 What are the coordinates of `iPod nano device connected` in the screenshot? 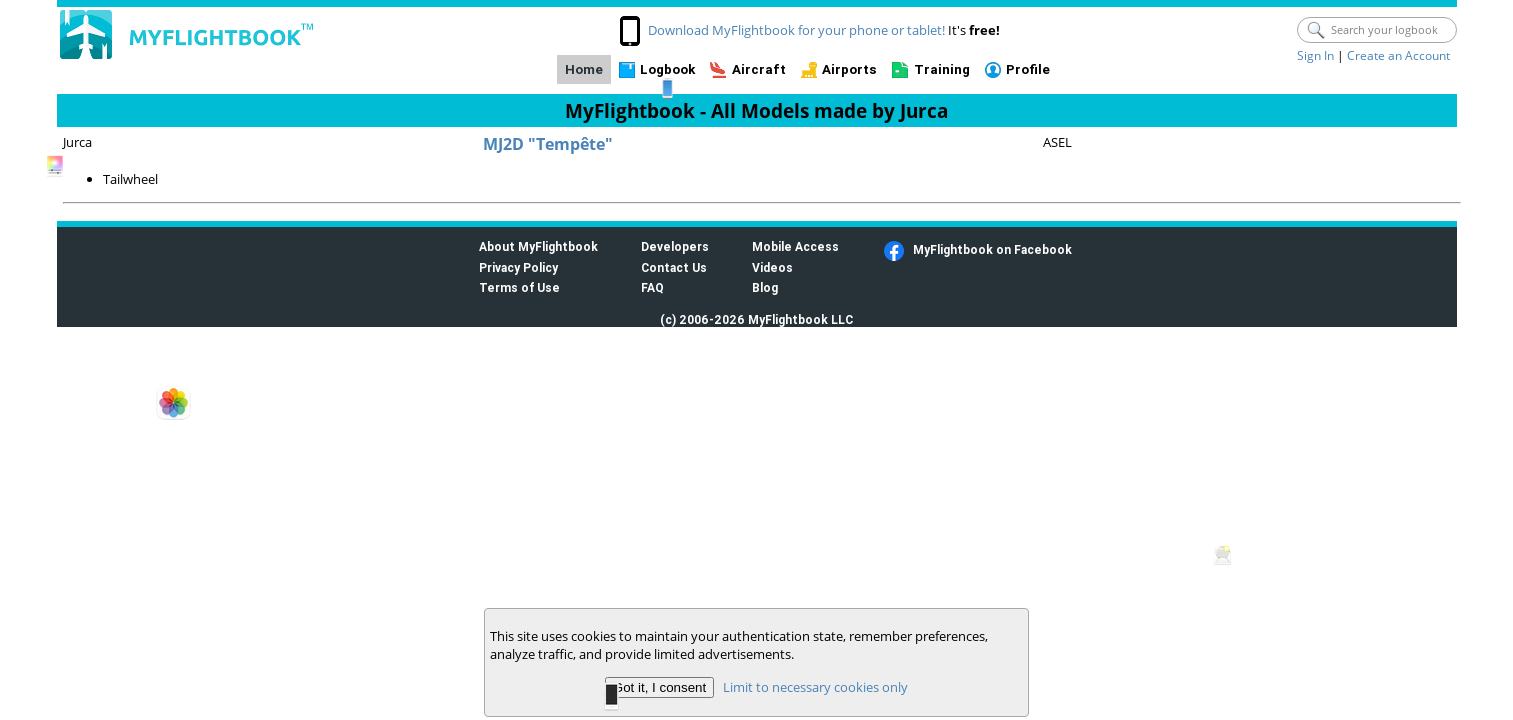 It's located at (611, 696).